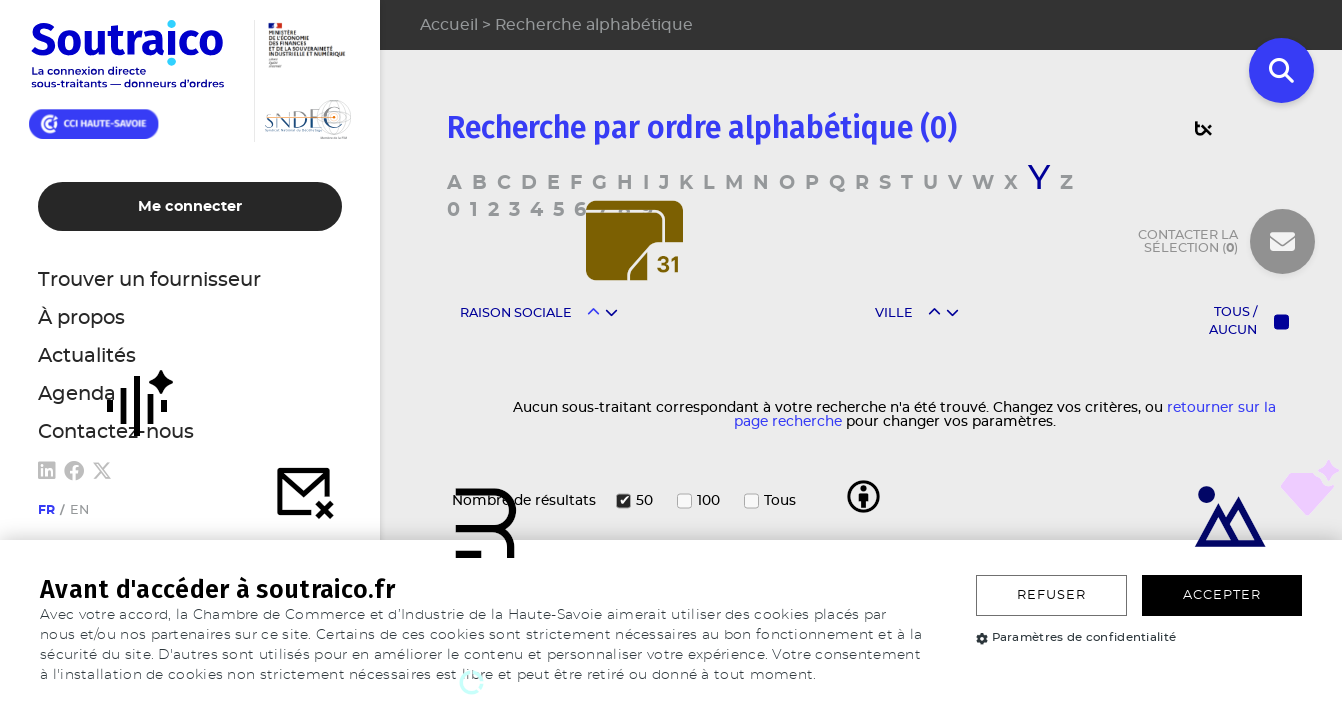 This screenshot has height=720, width=1342. What do you see at coordinates (863, 496) in the screenshot?
I see `indicates creative commons attribution required` at bounding box center [863, 496].